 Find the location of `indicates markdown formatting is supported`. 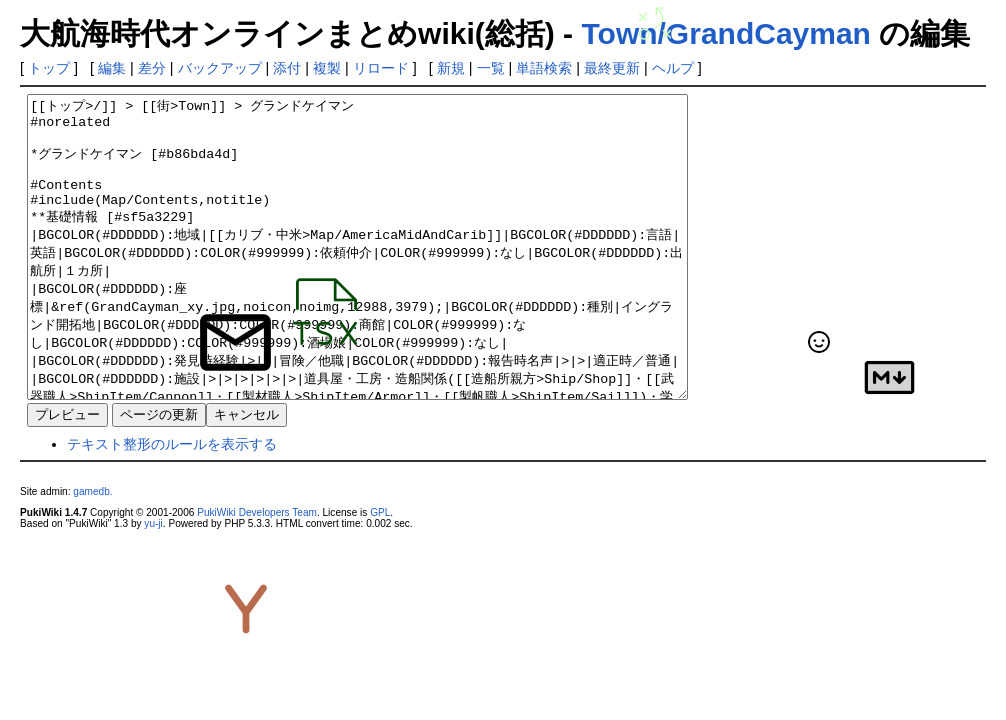

indicates markdown formatting is supported is located at coordinates (889, 377).